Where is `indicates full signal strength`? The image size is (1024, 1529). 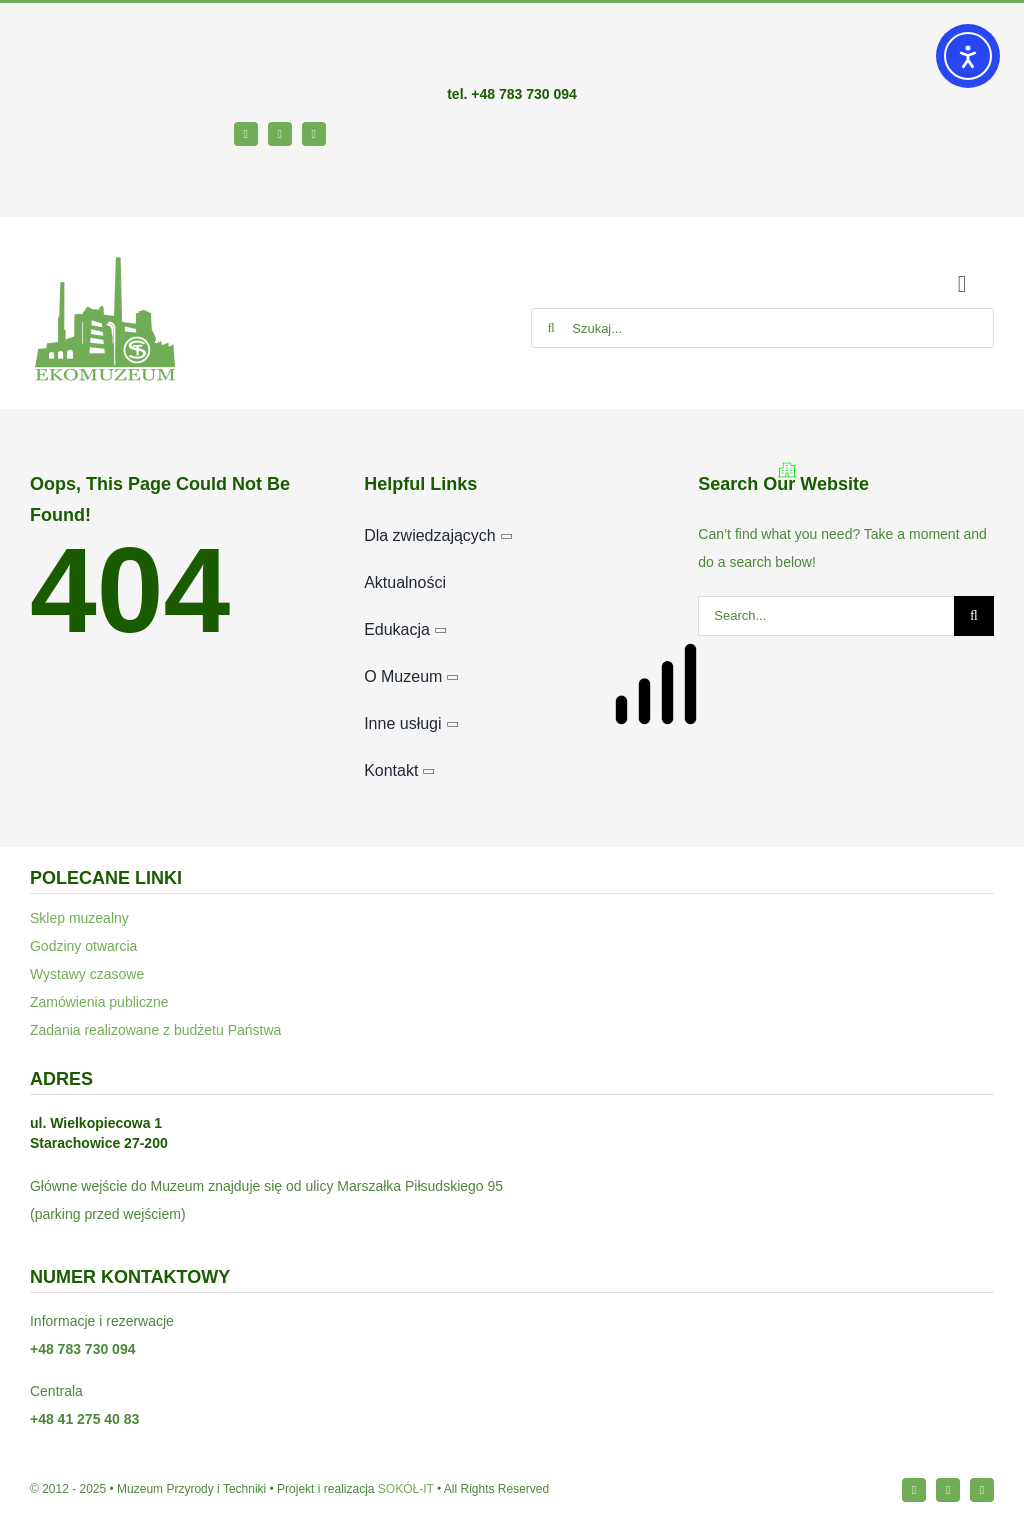 indicates full signal strength is located at coordinates (656, 684).